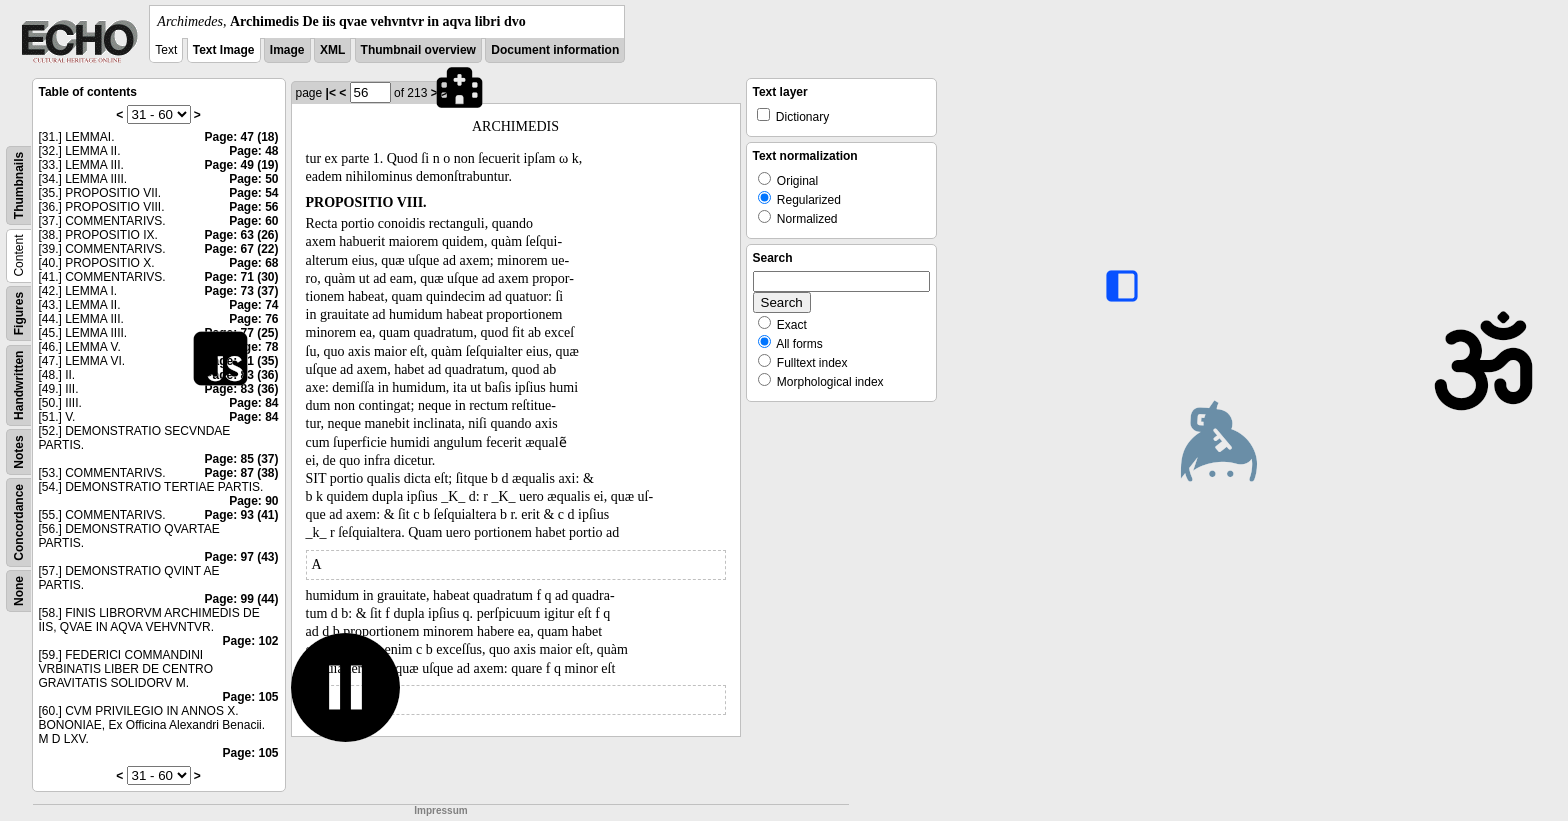 The image size is (1568, 821). What do you see at coordinates (345, 687) in the screenshot?
I see `pause media playback` at bounding box center [345, 687].